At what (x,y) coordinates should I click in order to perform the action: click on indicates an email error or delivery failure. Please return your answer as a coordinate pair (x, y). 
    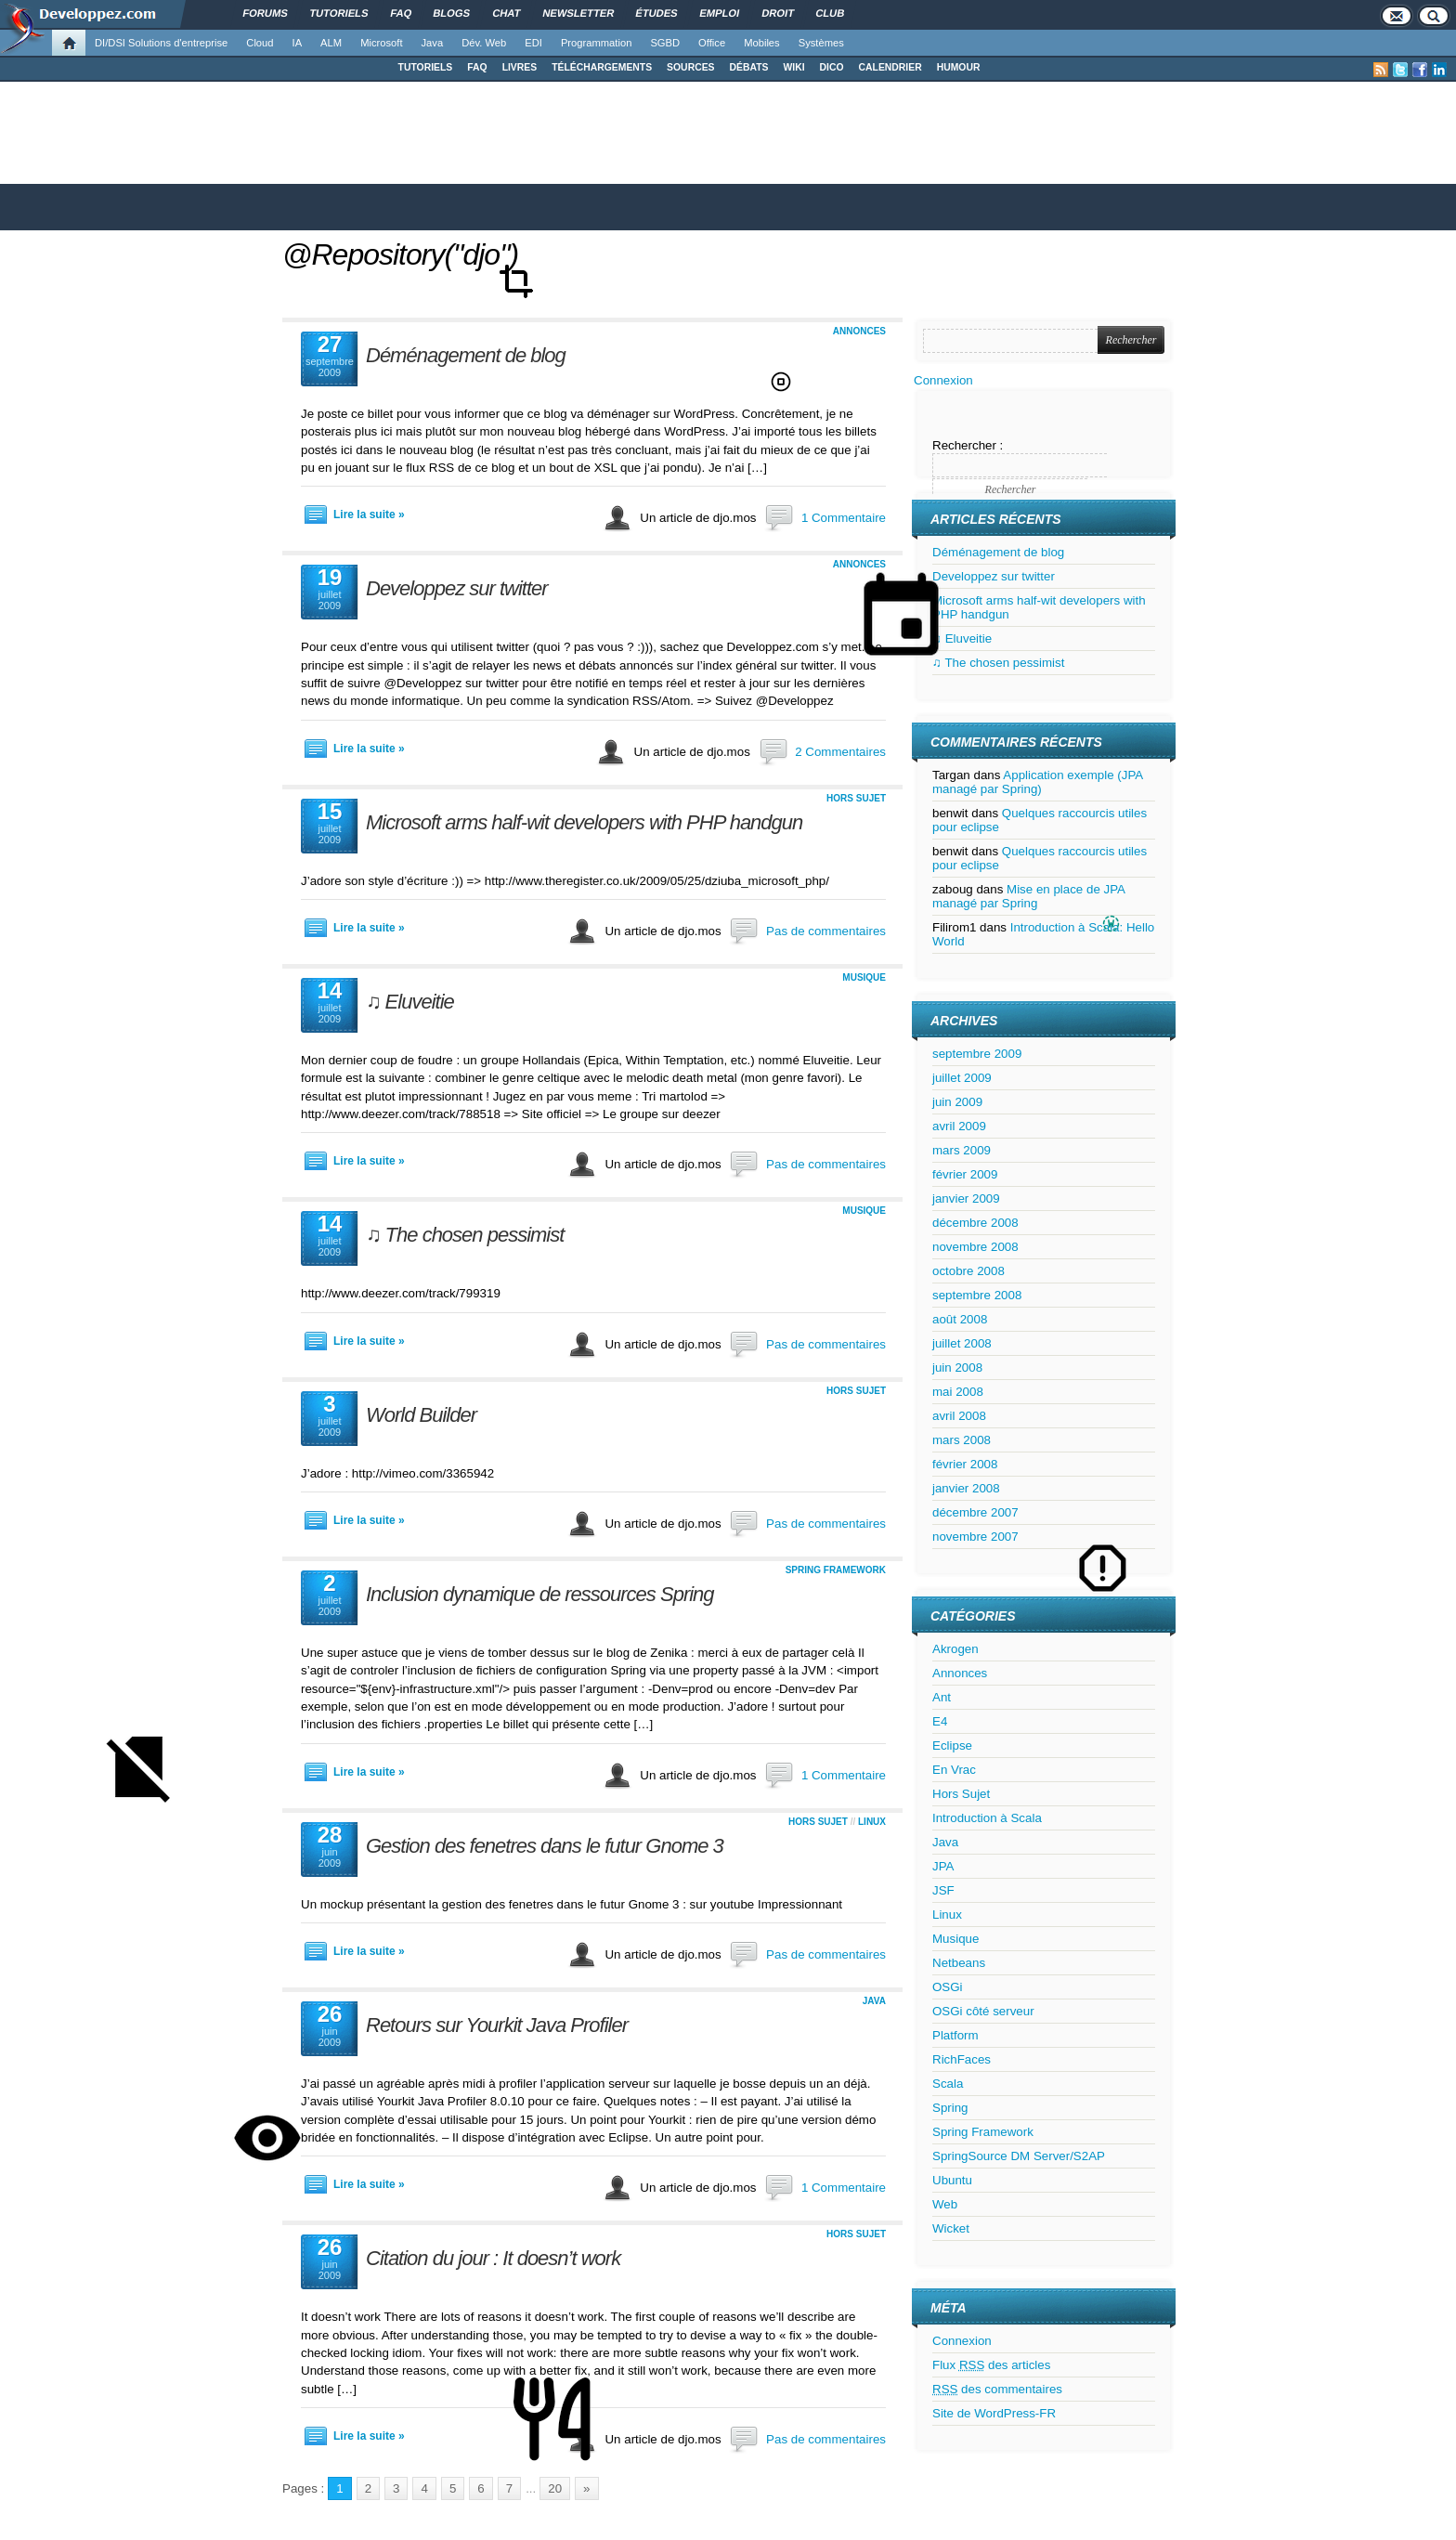
    Looking at the image, I should click on (1102, 1568).